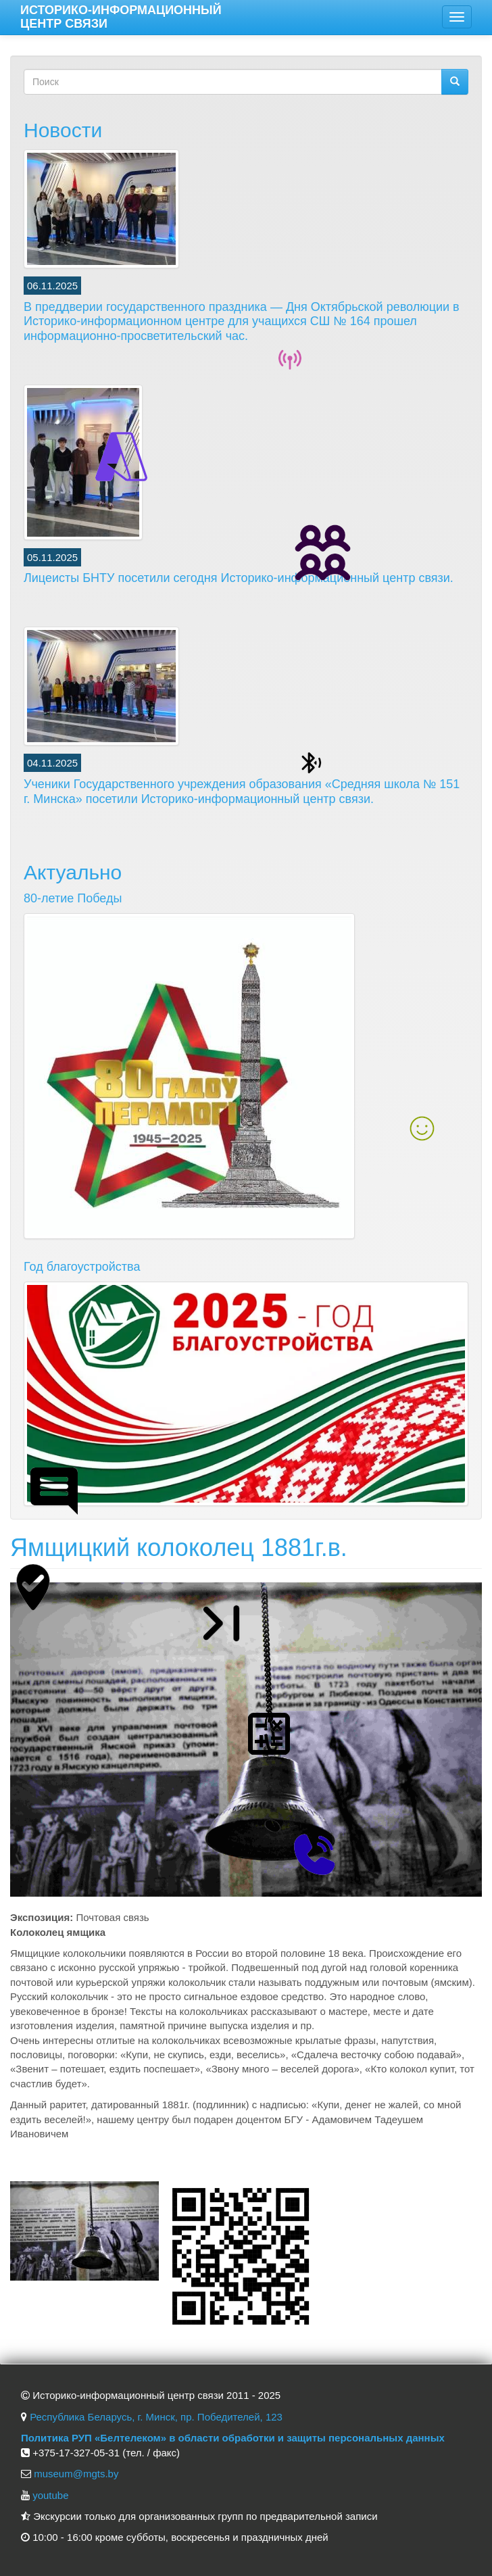  Describe the element at coordinates (322, 552) in the screenshot. I see `view all team members` at that location.